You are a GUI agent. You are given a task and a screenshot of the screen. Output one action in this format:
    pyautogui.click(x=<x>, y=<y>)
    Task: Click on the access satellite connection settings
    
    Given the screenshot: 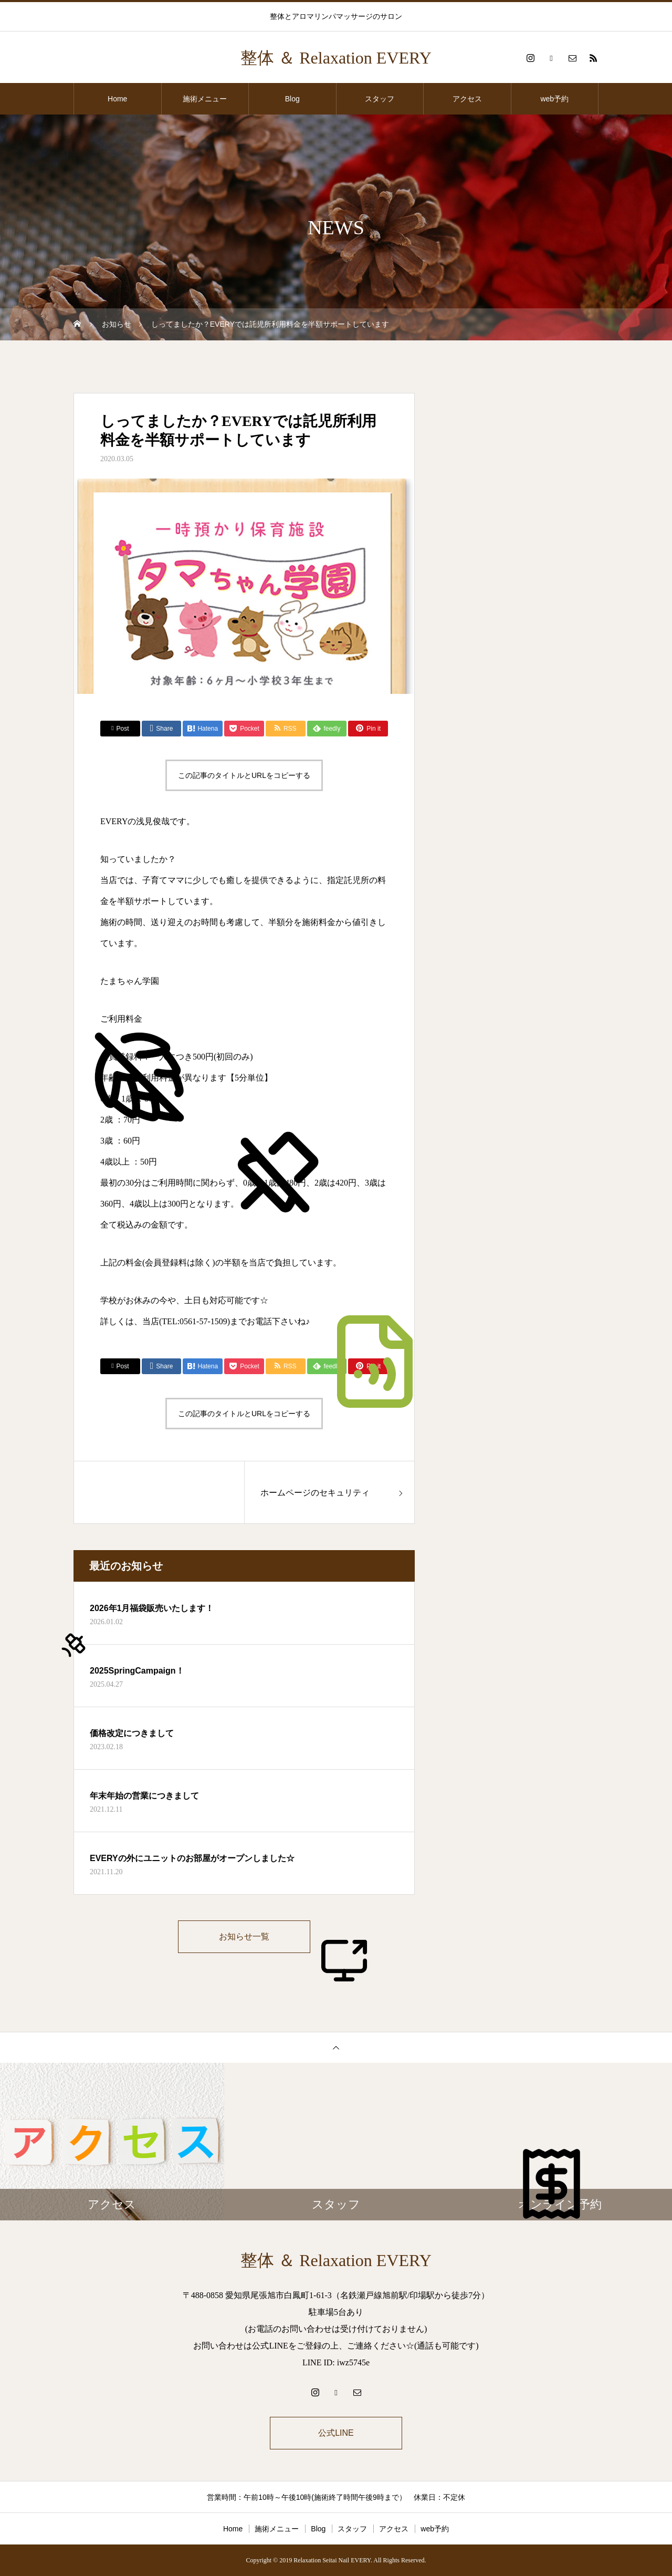 What is the action you would take?
    pyautogui.click(x=74, y=1645)
    